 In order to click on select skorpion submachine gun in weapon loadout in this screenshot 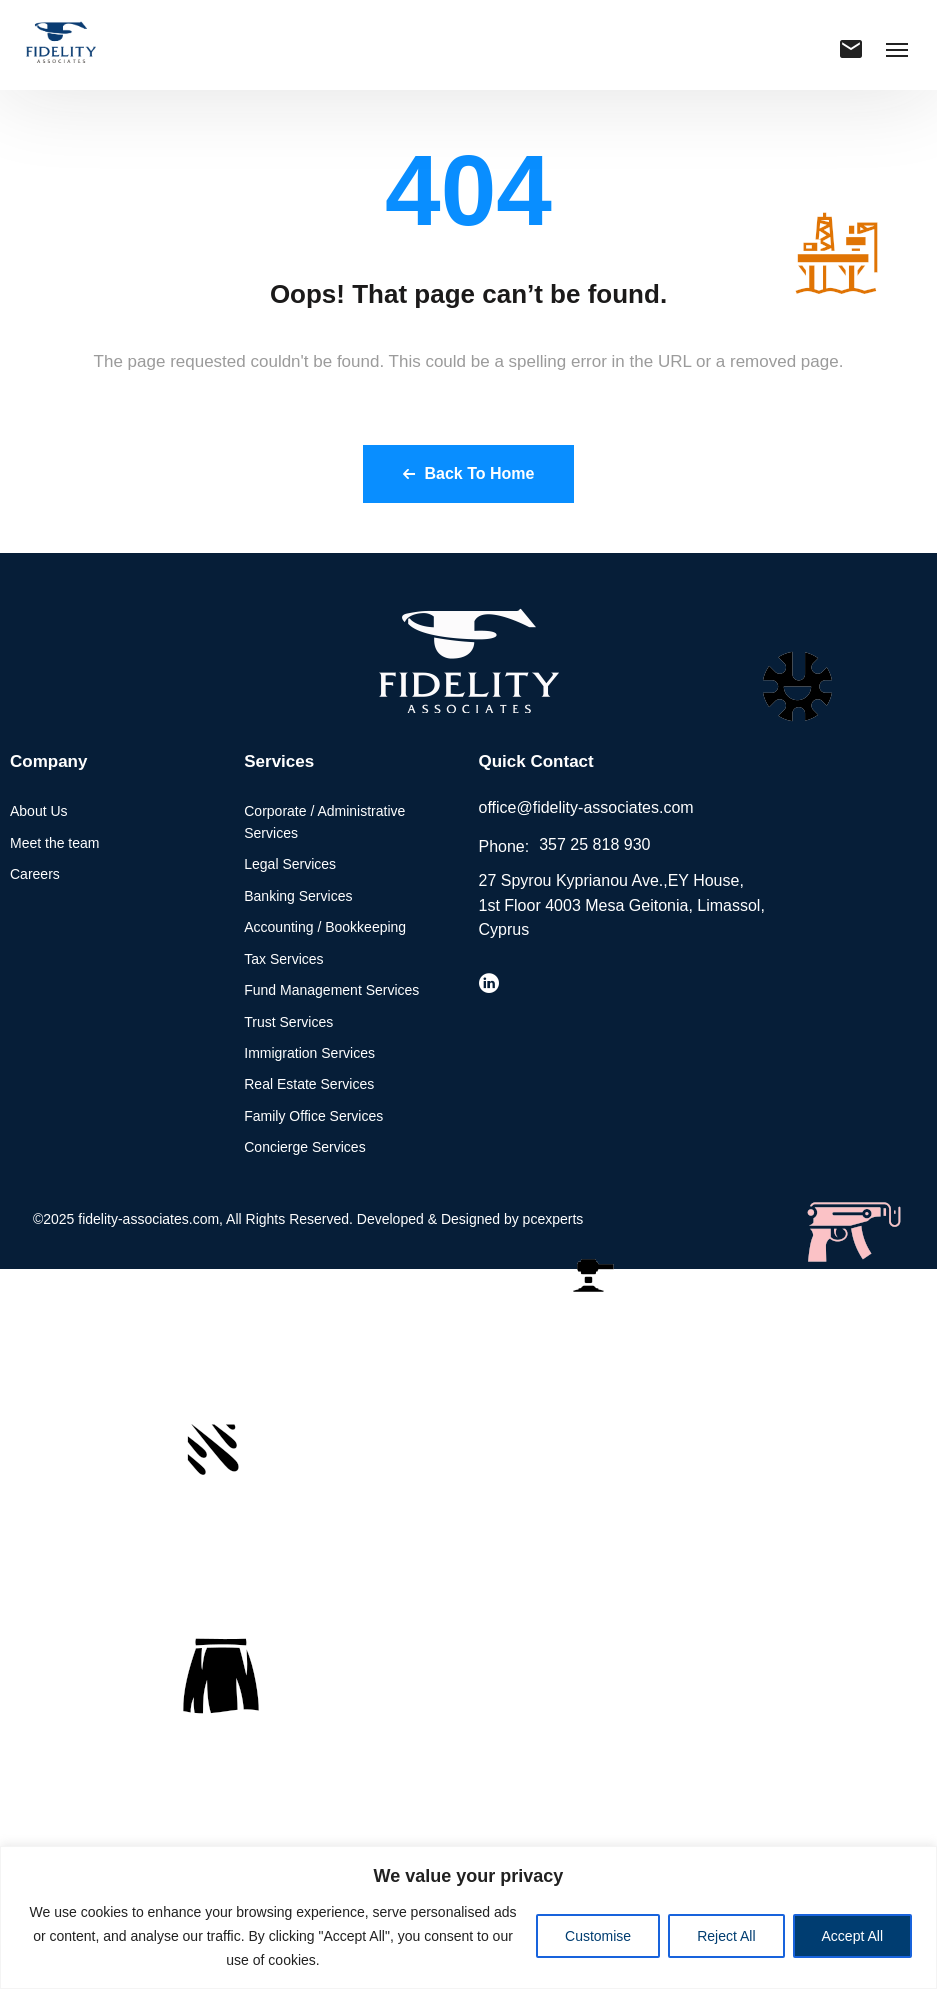, I will do `click(854, 1232)`.